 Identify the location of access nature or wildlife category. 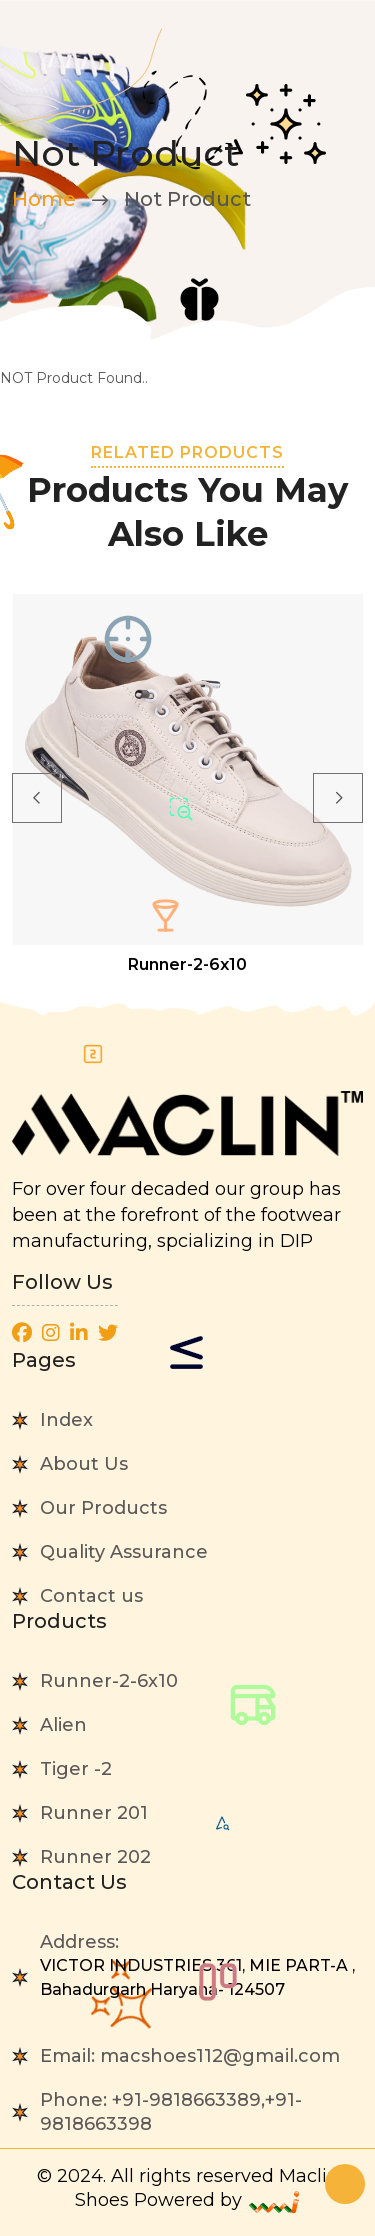
(199, 299).